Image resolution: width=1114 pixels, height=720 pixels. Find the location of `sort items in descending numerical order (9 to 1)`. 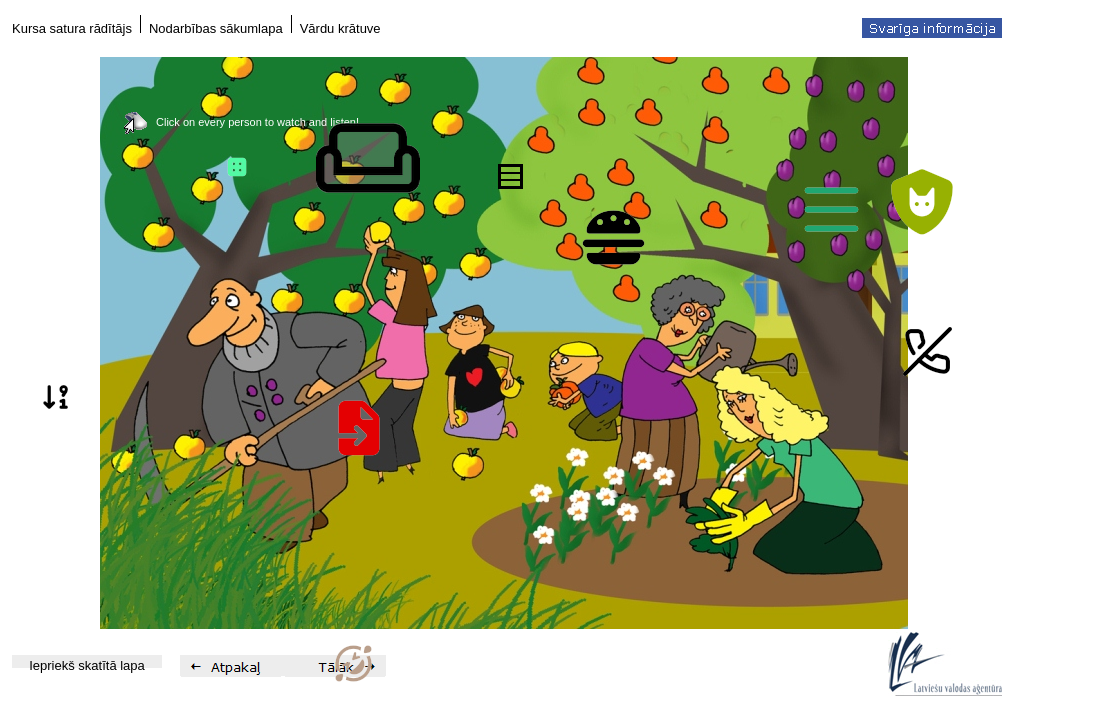

sort items in descending numerical order (9 to 1) is located at coordinates (56, 397).